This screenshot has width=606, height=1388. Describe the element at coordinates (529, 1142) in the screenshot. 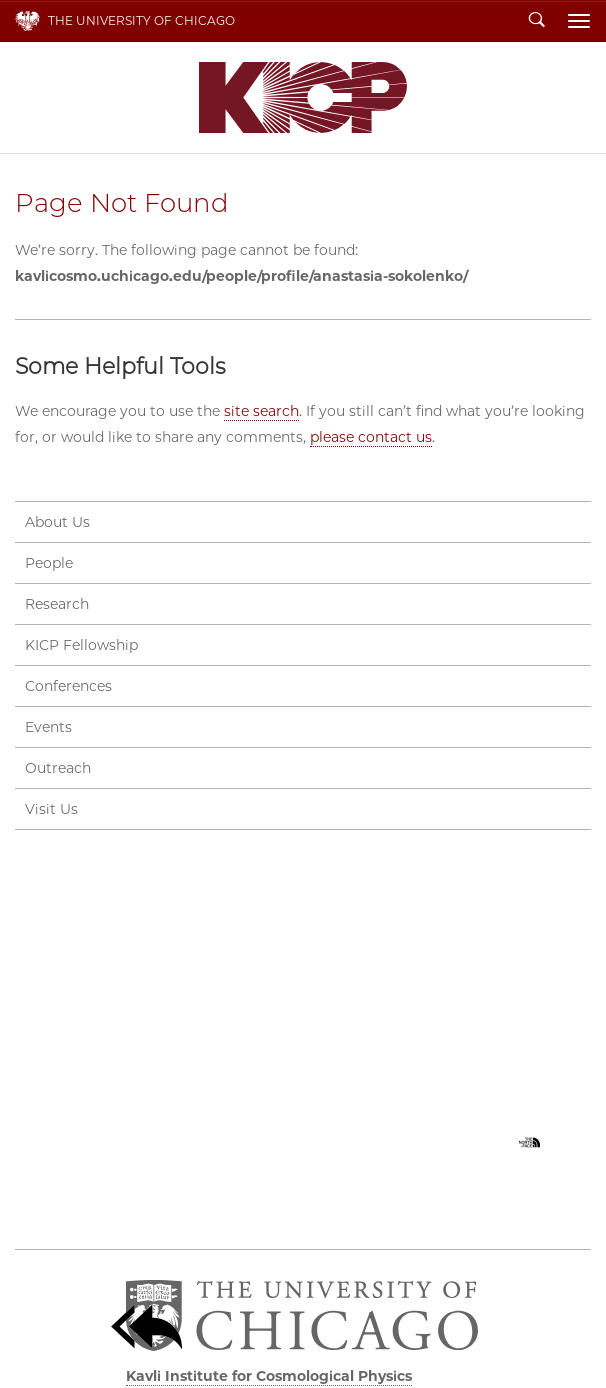

I see `The North Face brand logo` at that location.